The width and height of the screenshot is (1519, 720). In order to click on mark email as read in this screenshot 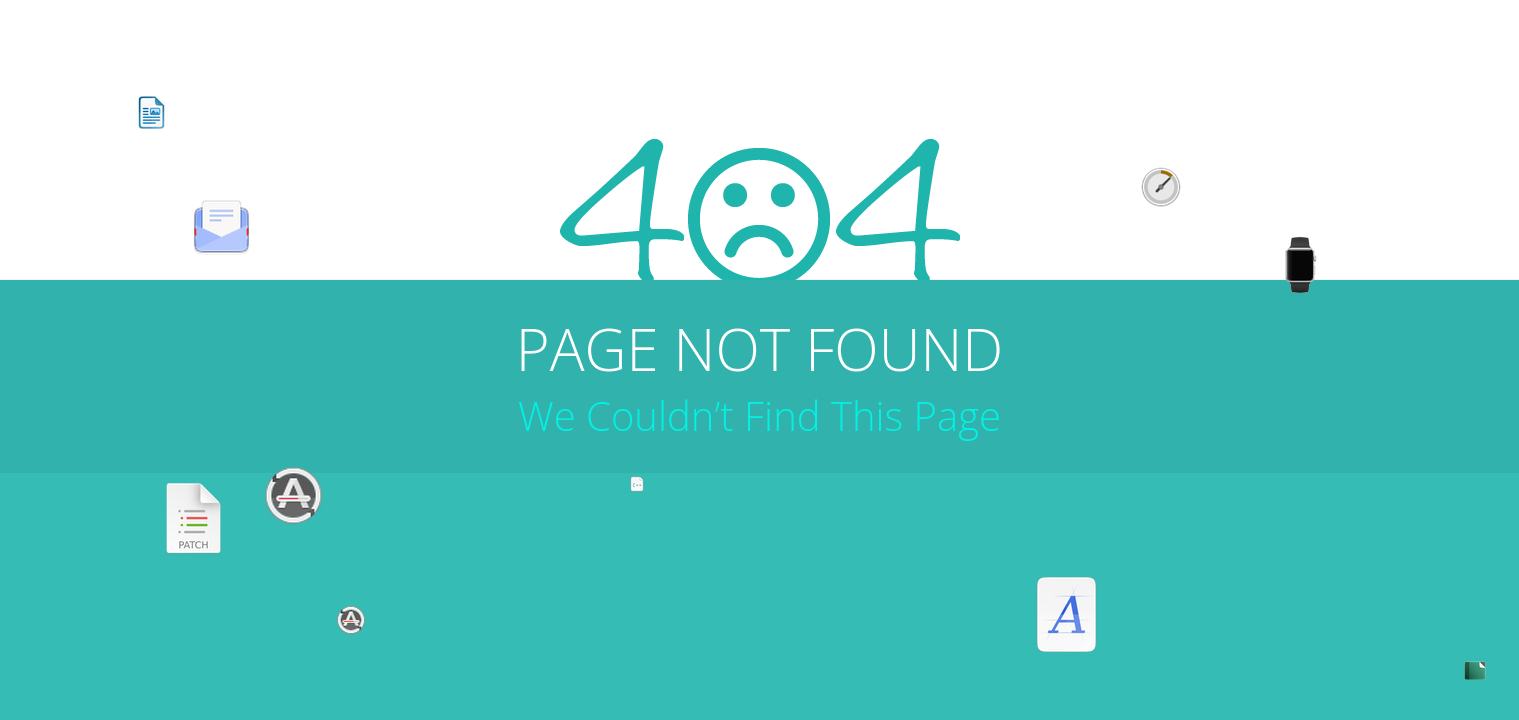, I will do `click(221, 227)`.